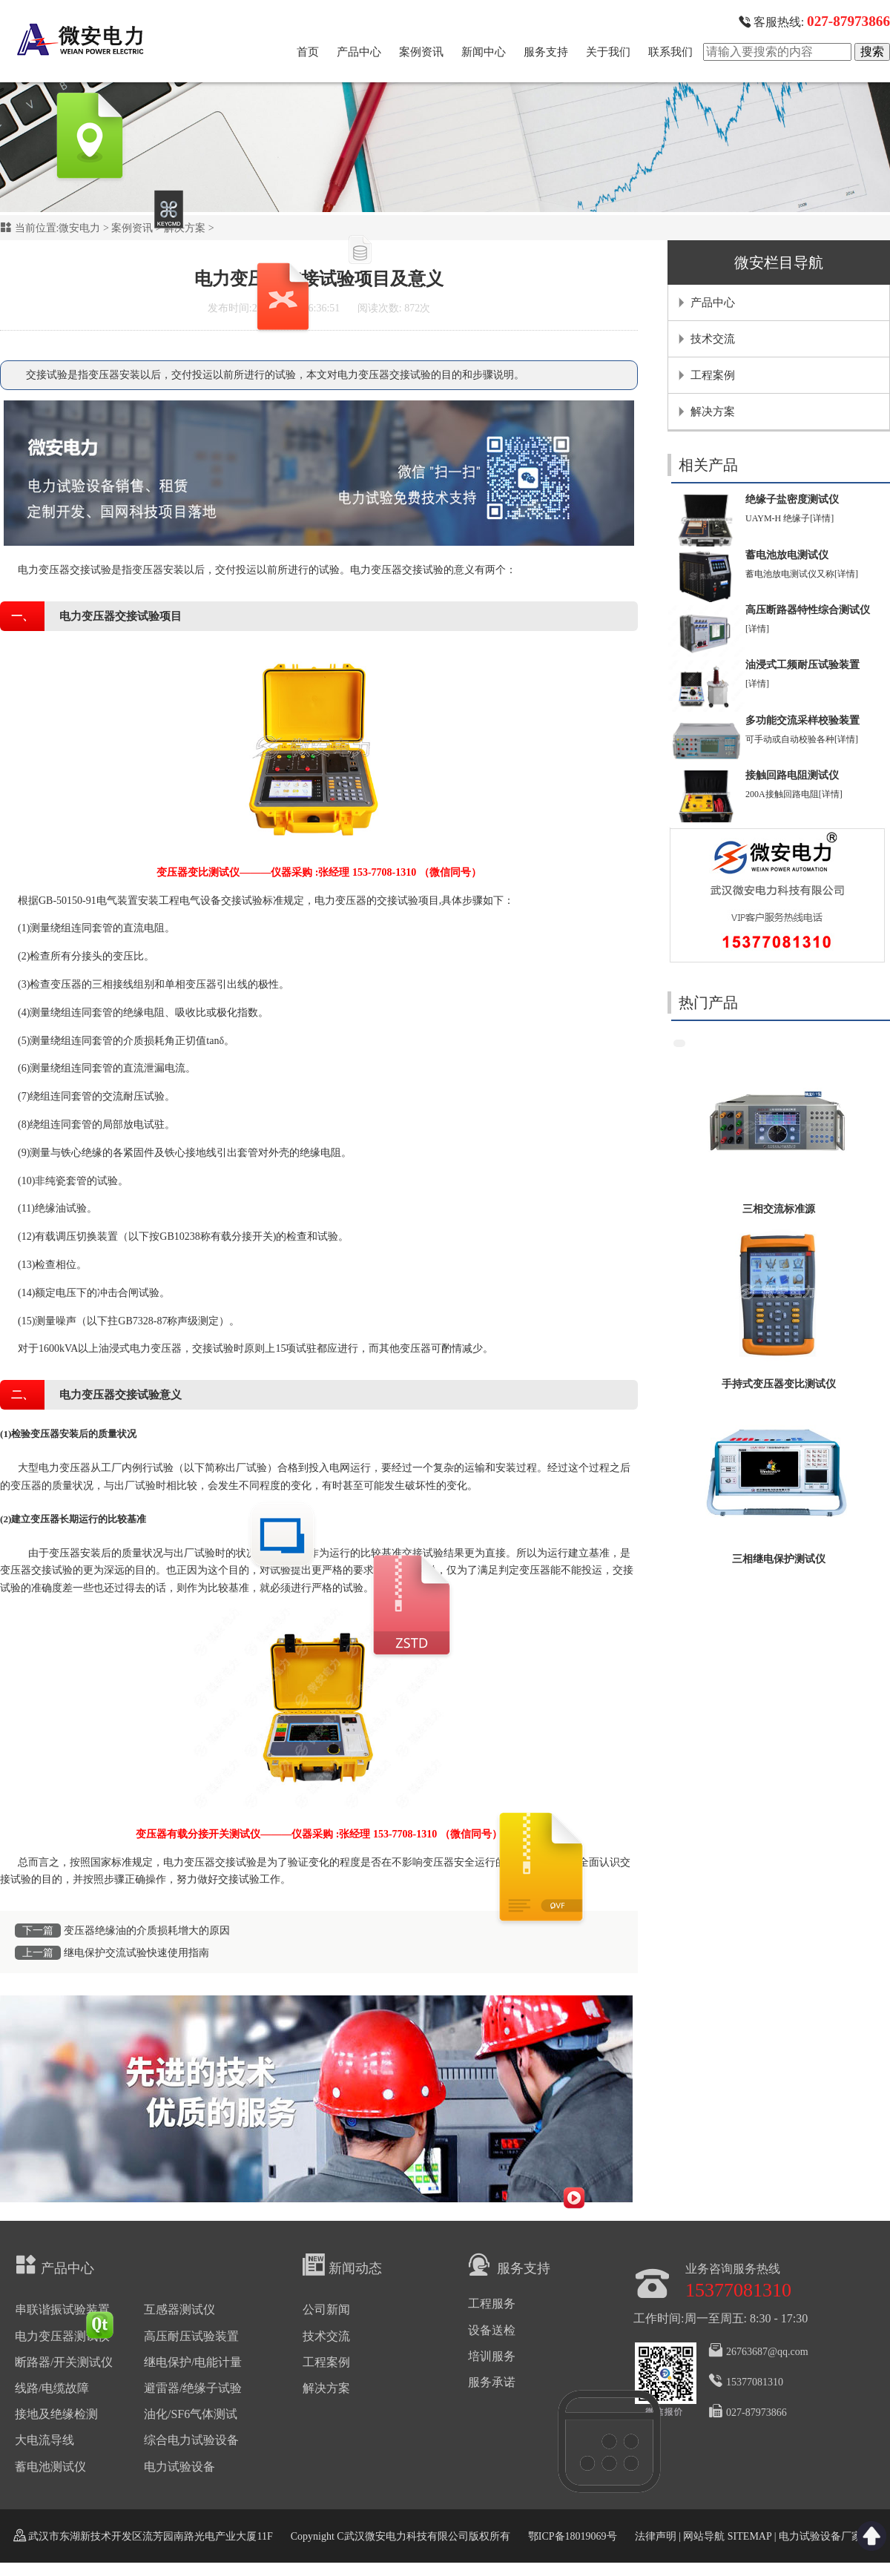  What do you see at coordinates (609, 2441) in the screenshot?
I see `open calendar application` at bounding box center [609, 2441].